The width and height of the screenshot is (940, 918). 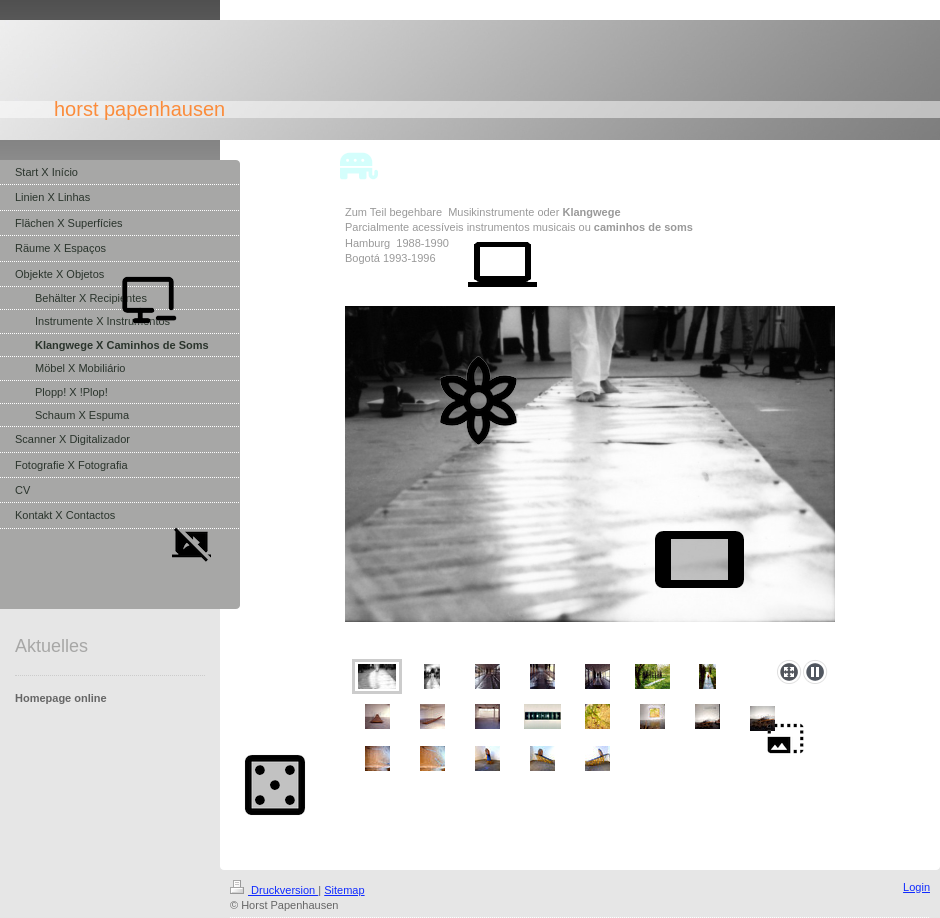 What do you see at coordinates (699, 559) in the screenshot?
I see `rotate device to landscape orientation` at bounding box center [699, 559].